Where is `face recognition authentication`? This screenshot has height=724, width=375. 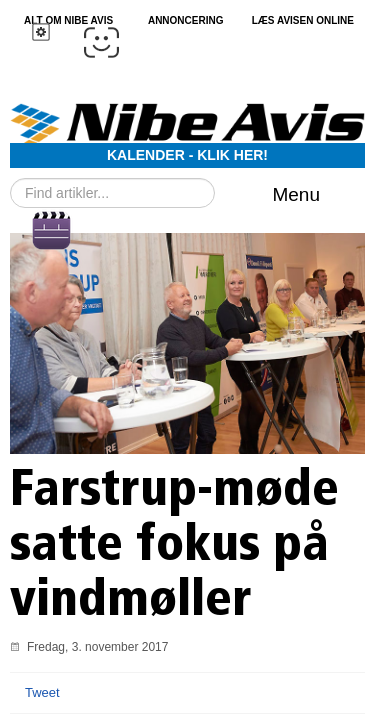 face recognition authentication is located at coordinates (101, 42).